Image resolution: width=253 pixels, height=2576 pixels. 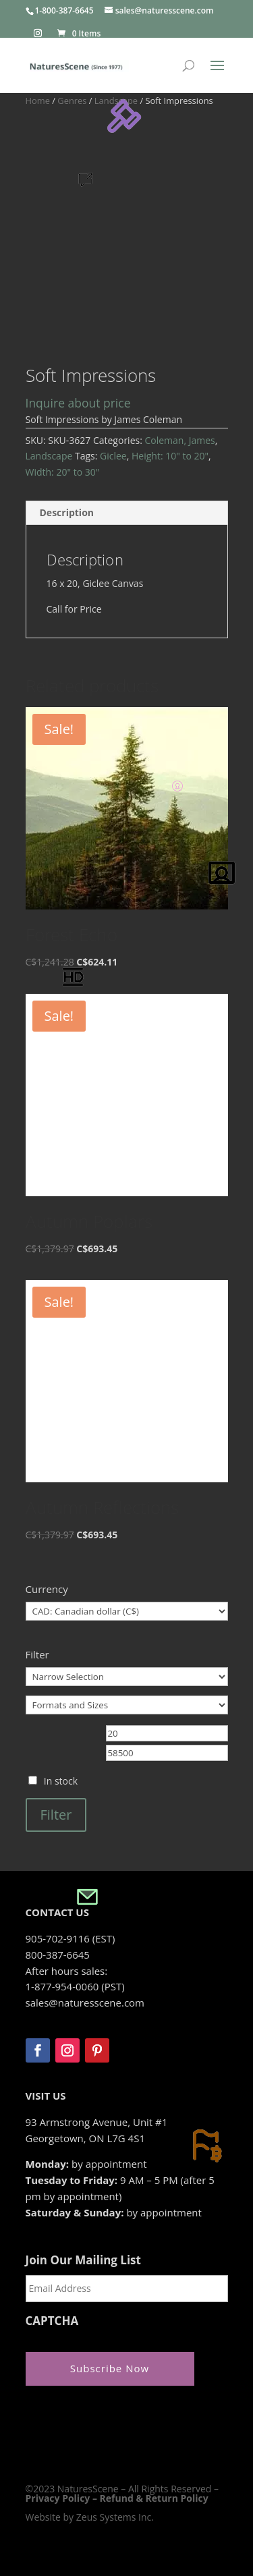 I want to click on flag or mark a bitcoin transaction, so click(x=206, y=2144).